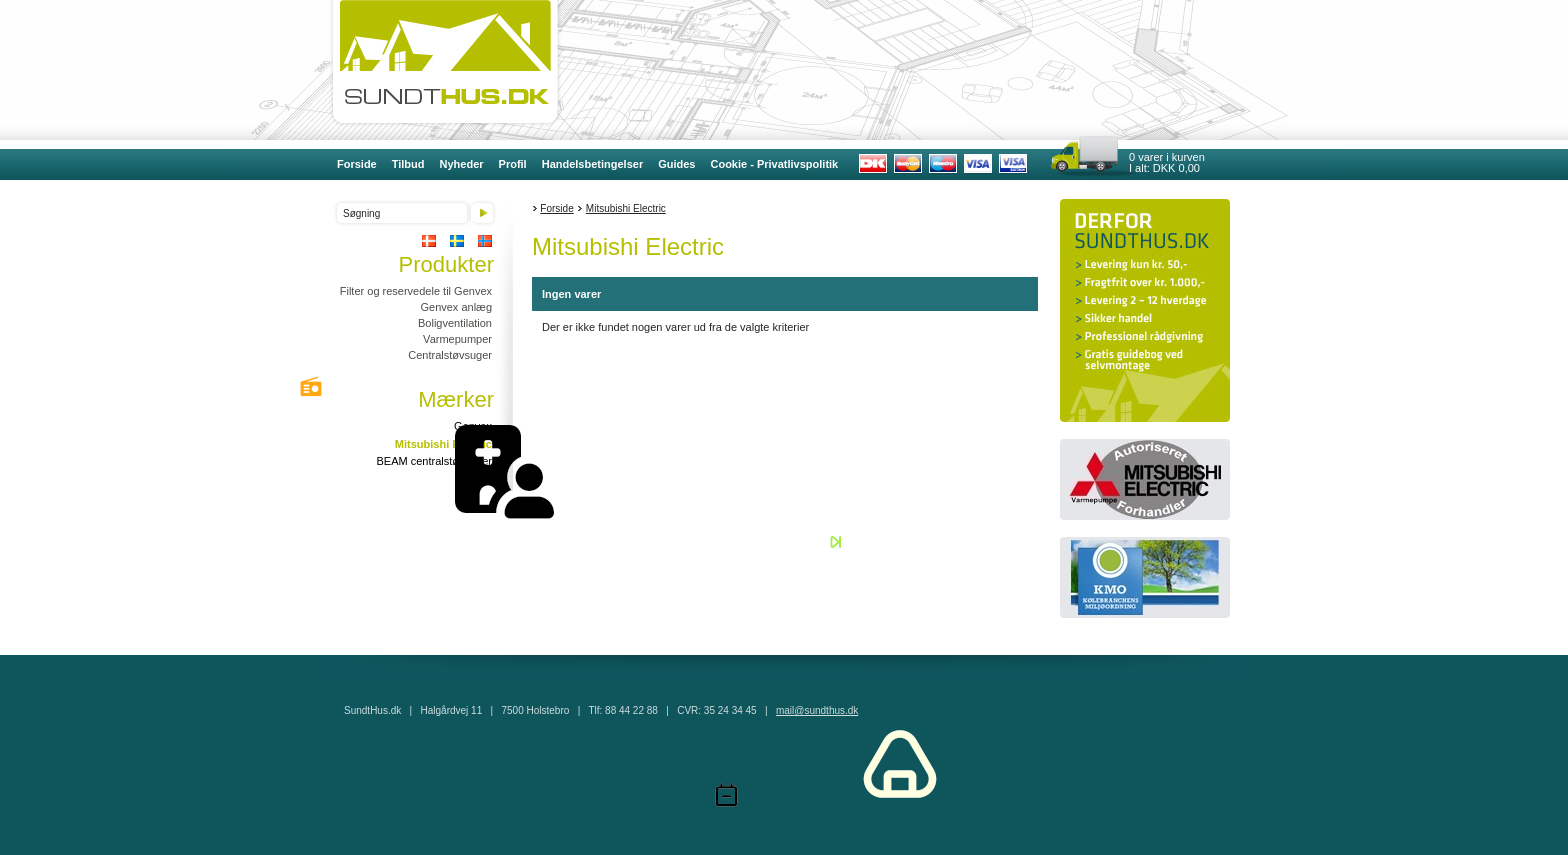 This screenshot has width=1568, height=855. What do you see at coordinates (499, 469) in the screenshot?
I see `view patient profile or medical records` at bounding box center [499, 469].